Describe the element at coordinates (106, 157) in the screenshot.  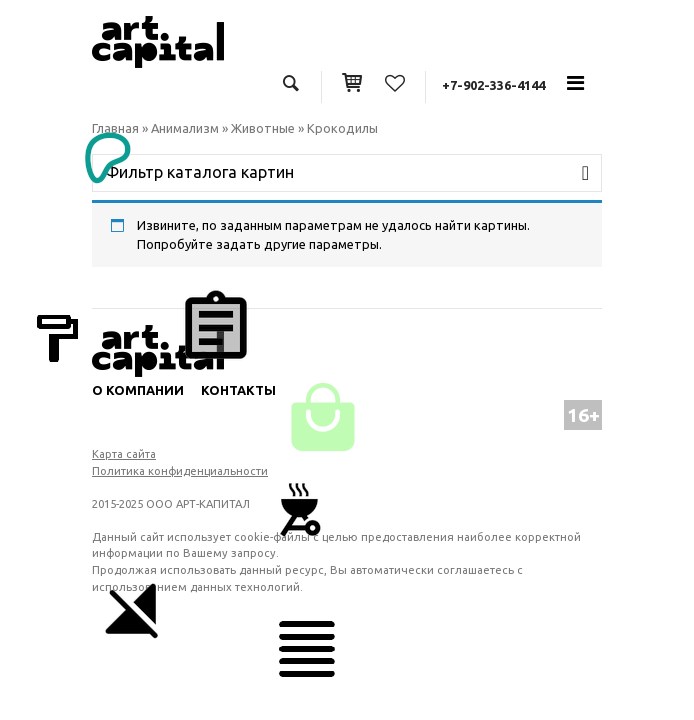
I see `visit creator's patreon page` at that location.